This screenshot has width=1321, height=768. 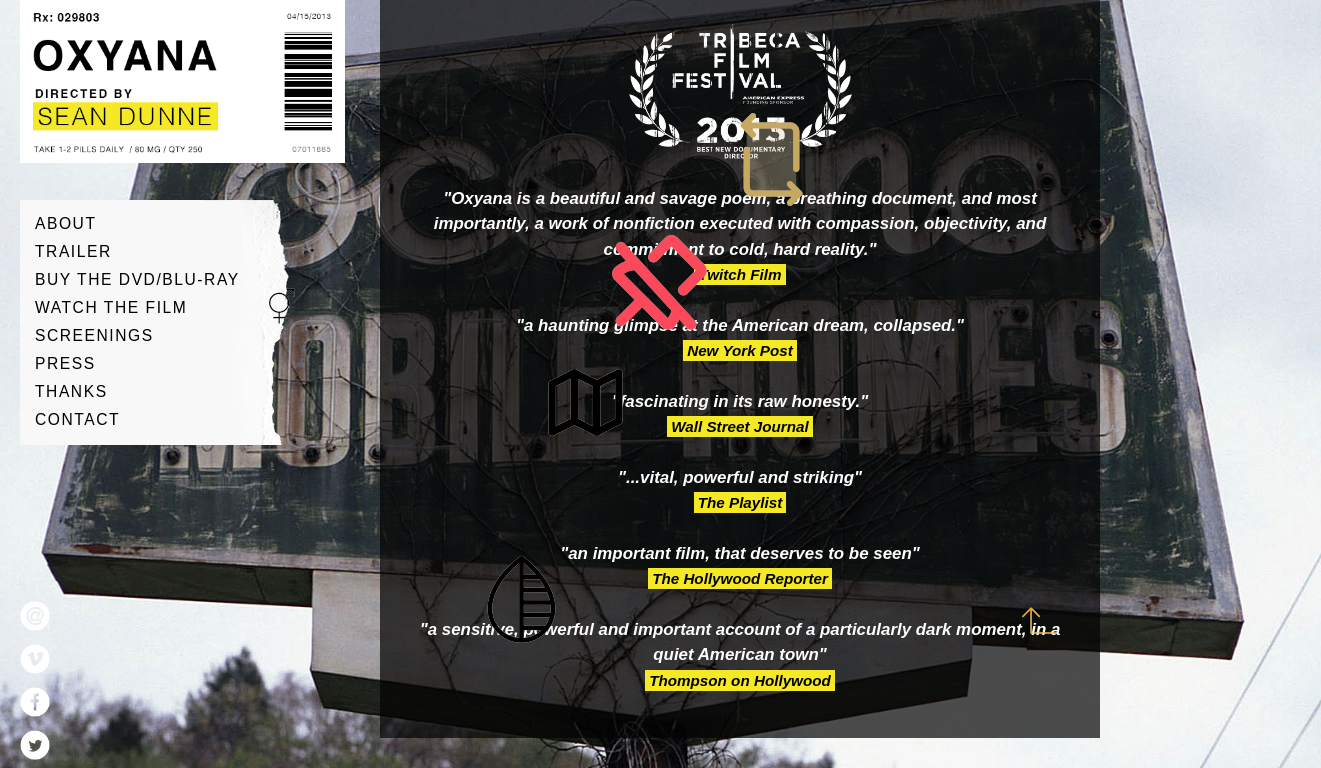 What do you see at coordinates (280, 305) in the screenshot?
I see `select intersex gender identity option` at bounding box center [280, 305].